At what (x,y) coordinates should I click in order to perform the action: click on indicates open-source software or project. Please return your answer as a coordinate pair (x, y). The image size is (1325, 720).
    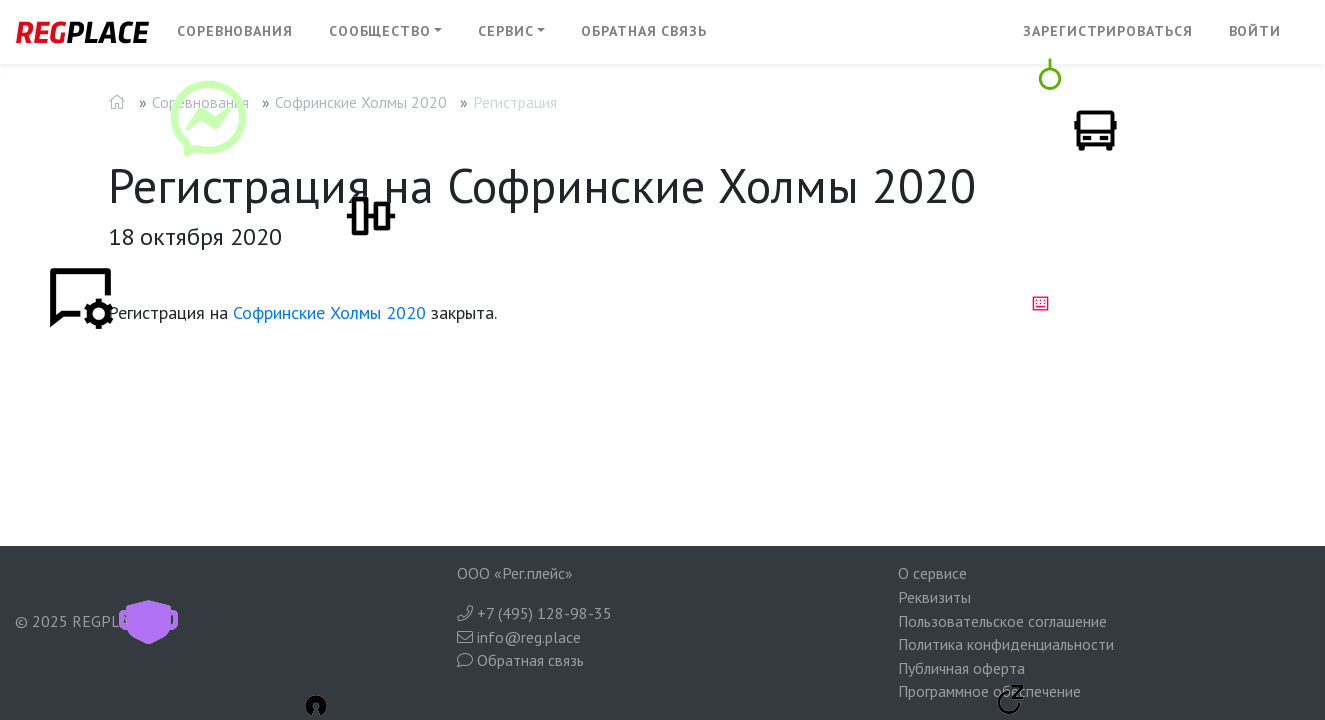
    Looking at the image, I should click on (316, 706).